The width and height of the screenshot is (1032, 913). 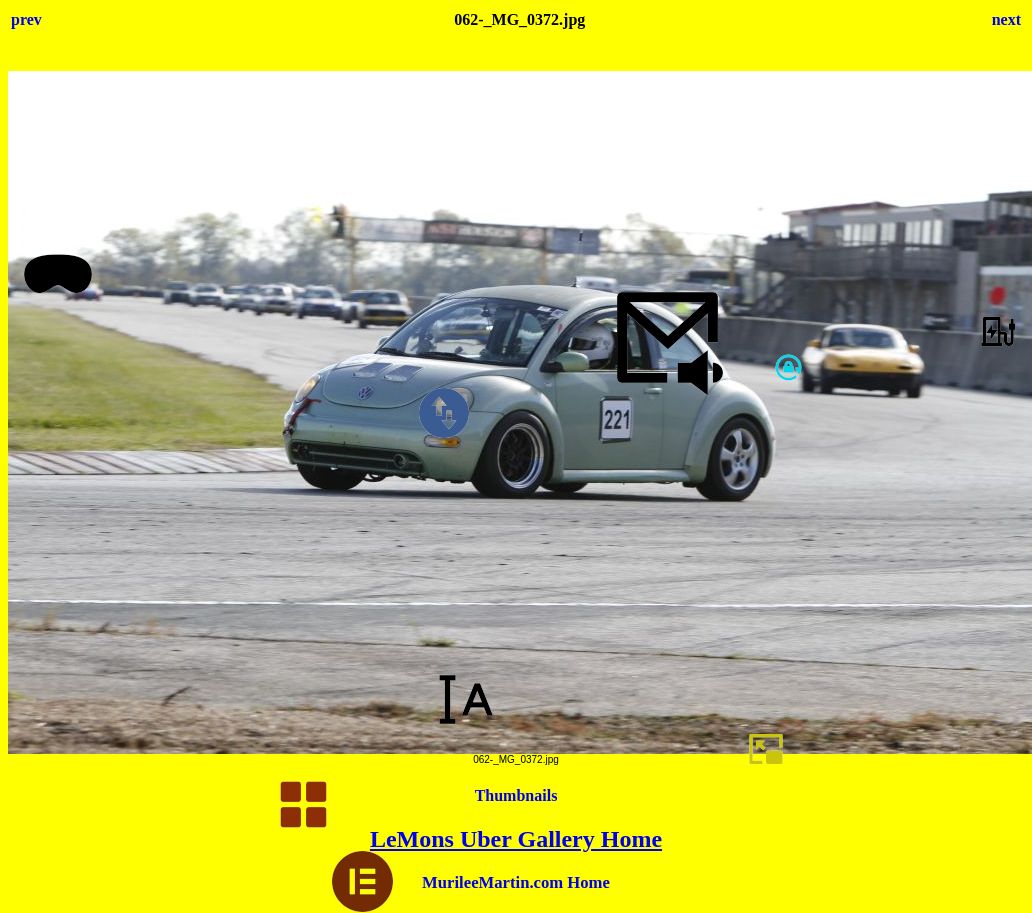 I want to click on adjust text line height spacing, so click(x=466, y=699).